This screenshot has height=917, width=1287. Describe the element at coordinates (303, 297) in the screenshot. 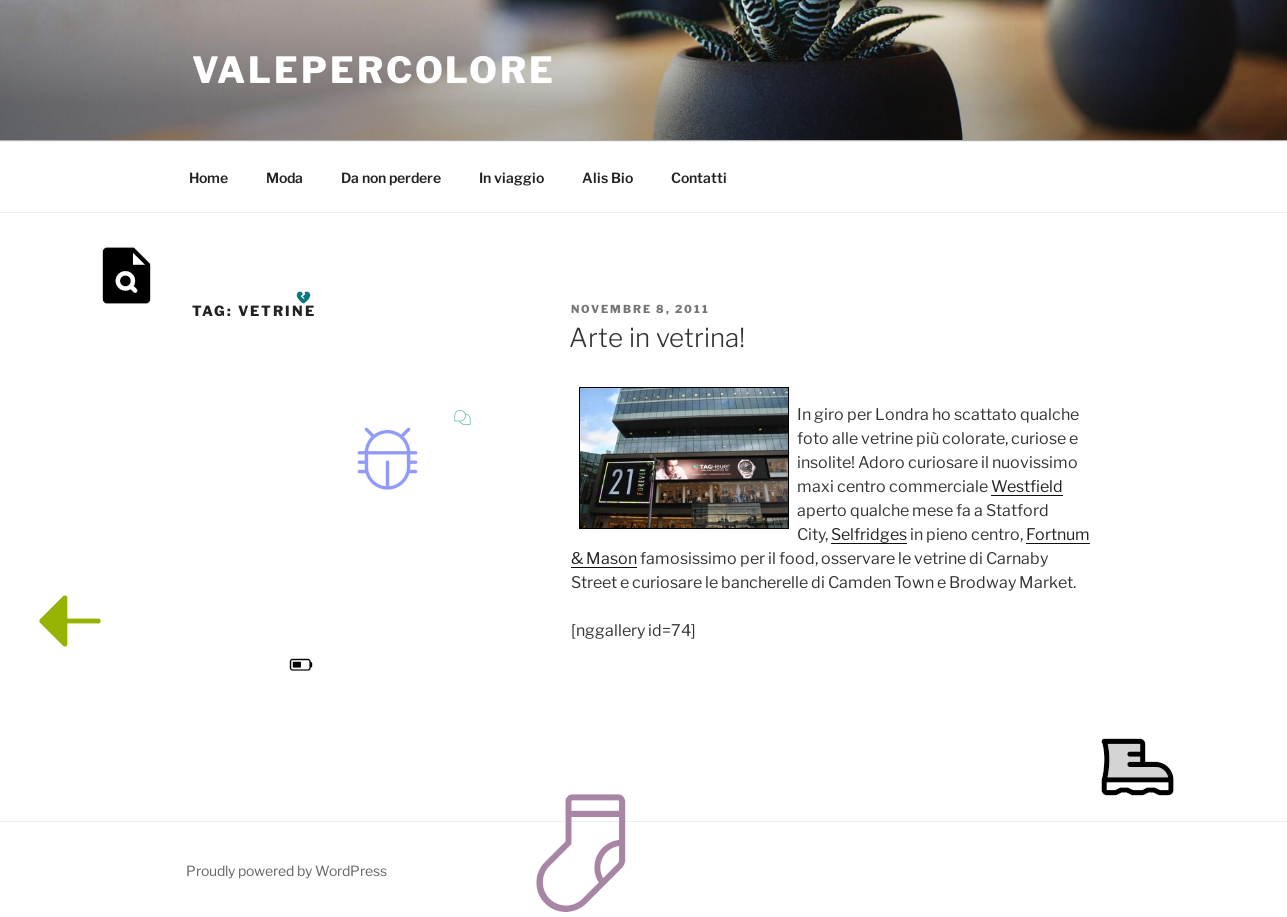

I see `unlike or remove from favorites` at that location.